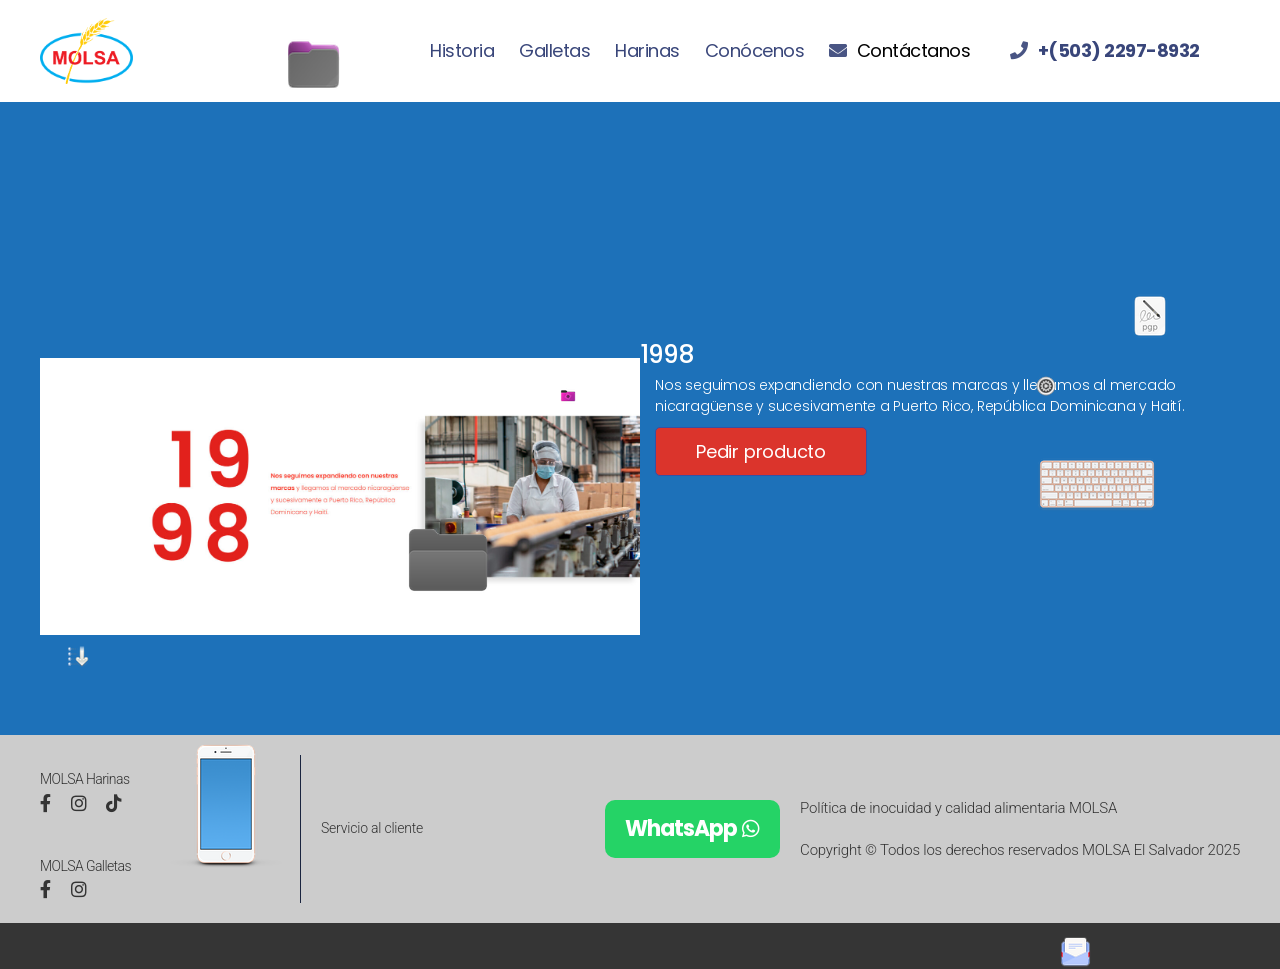 The width and height of the screenshot is (1280, 969). I want to click on open Adobe Premiere Elements project folder, so click(568, 396).